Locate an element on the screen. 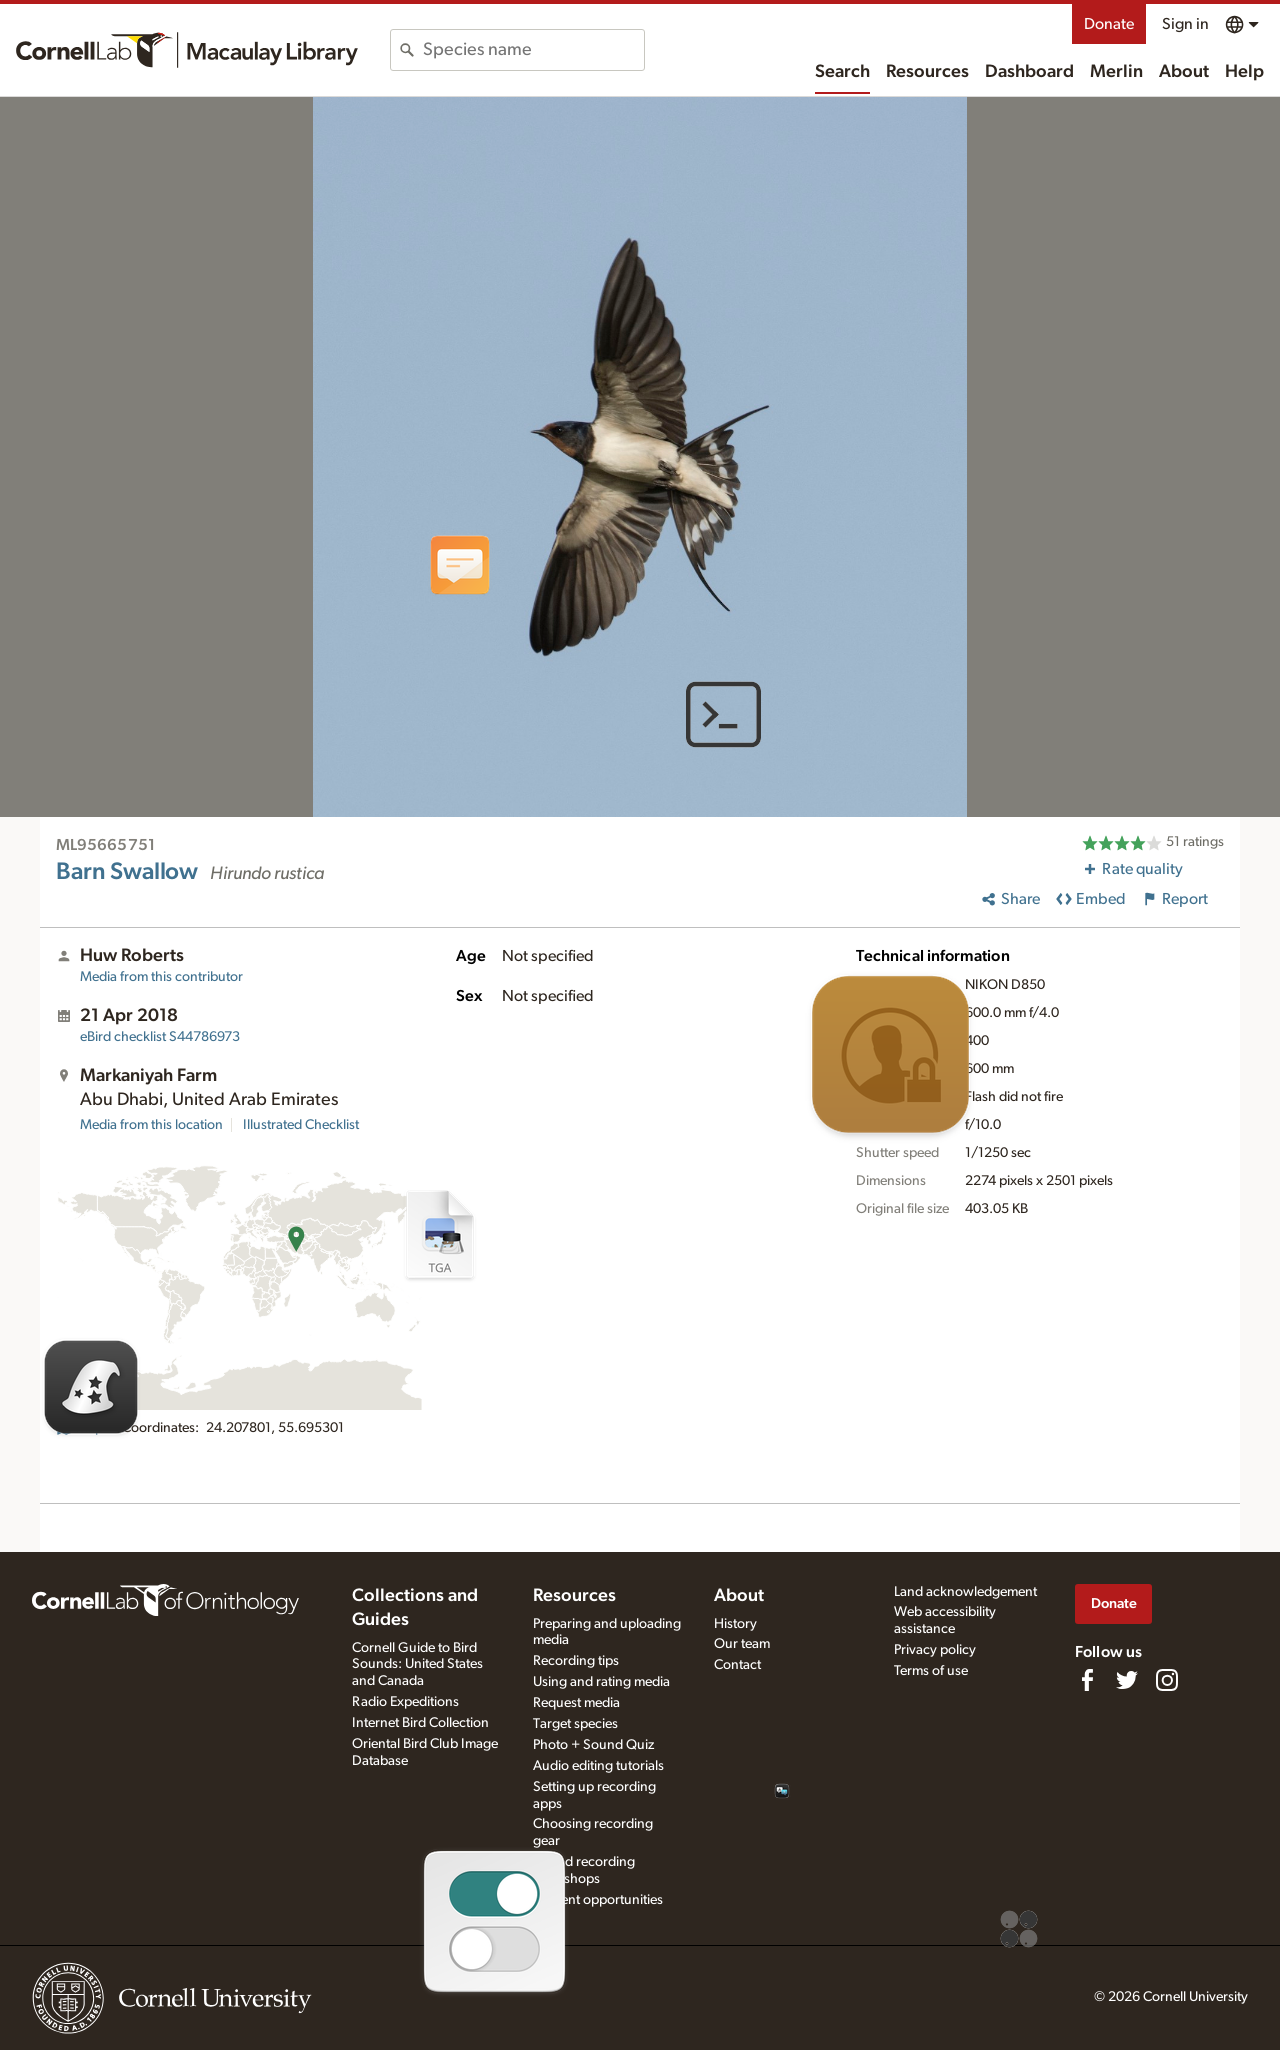 The height and width of the screenshot is (2050, 1280). open instant messaging app is located at coordinates (460, 565).